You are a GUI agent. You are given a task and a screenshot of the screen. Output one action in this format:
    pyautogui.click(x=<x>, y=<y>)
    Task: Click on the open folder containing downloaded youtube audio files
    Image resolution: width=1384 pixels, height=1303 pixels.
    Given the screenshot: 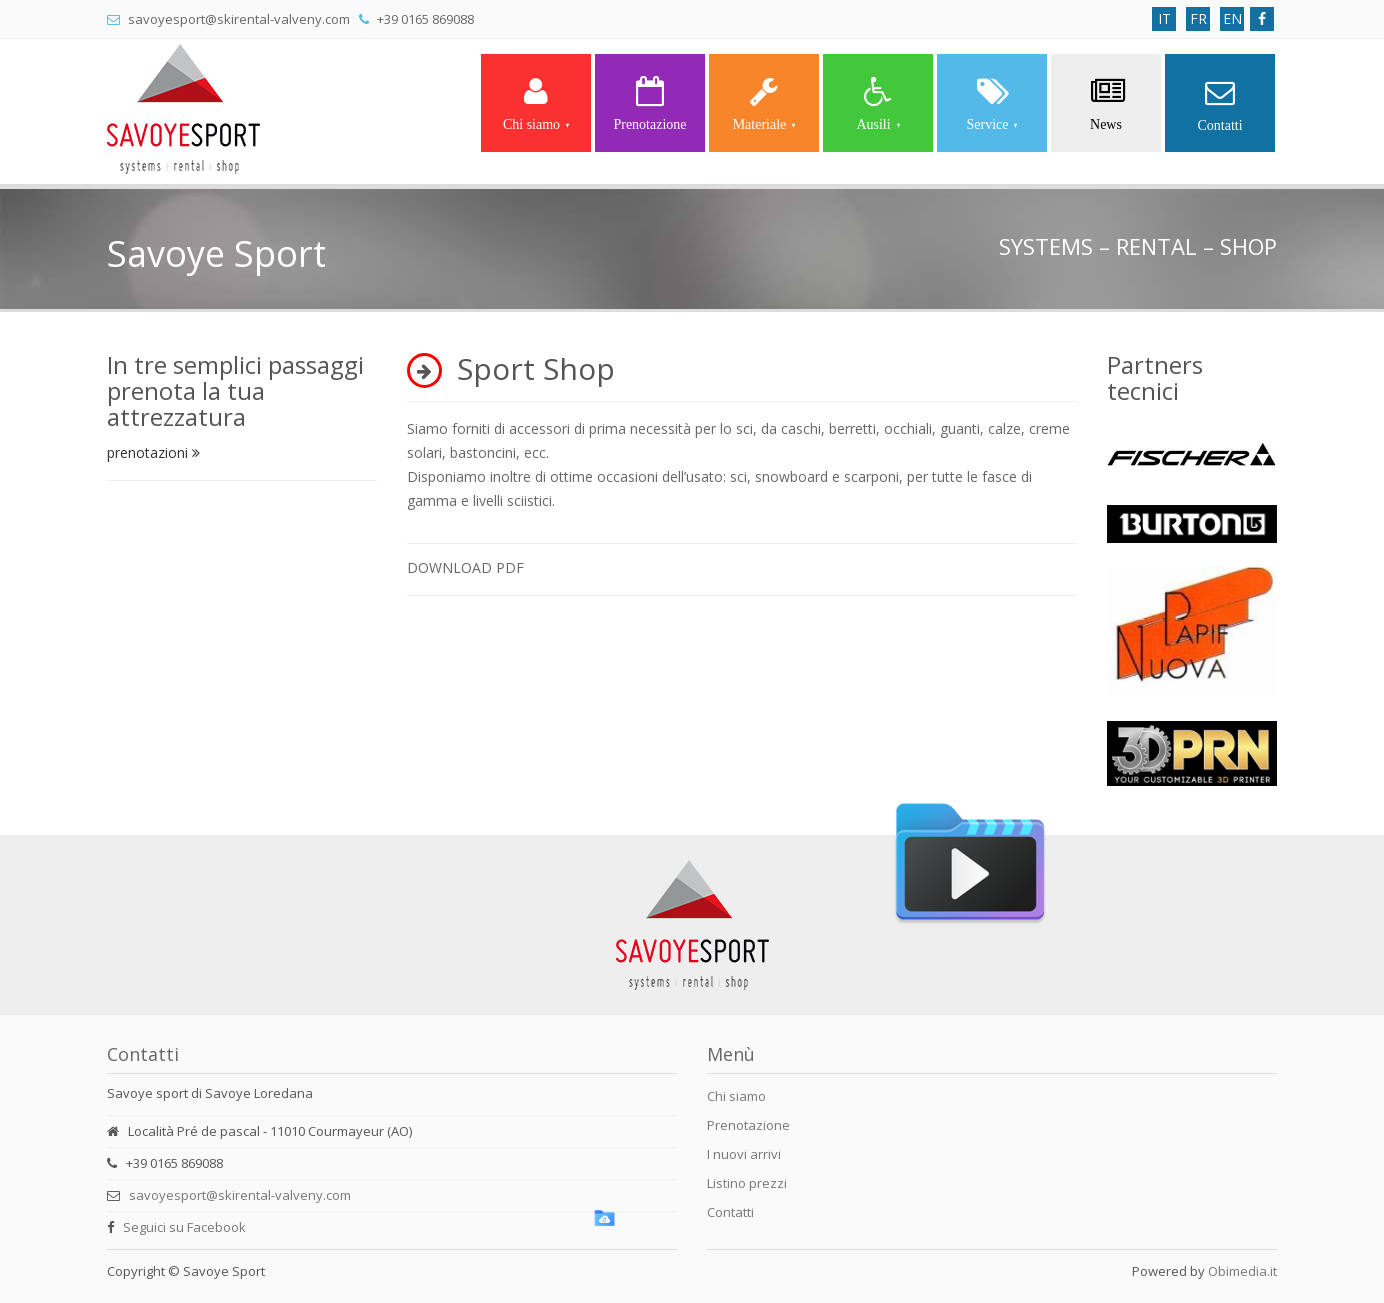 What is the action you would take?
    pyautogui.click(x=604, y=1218)
    